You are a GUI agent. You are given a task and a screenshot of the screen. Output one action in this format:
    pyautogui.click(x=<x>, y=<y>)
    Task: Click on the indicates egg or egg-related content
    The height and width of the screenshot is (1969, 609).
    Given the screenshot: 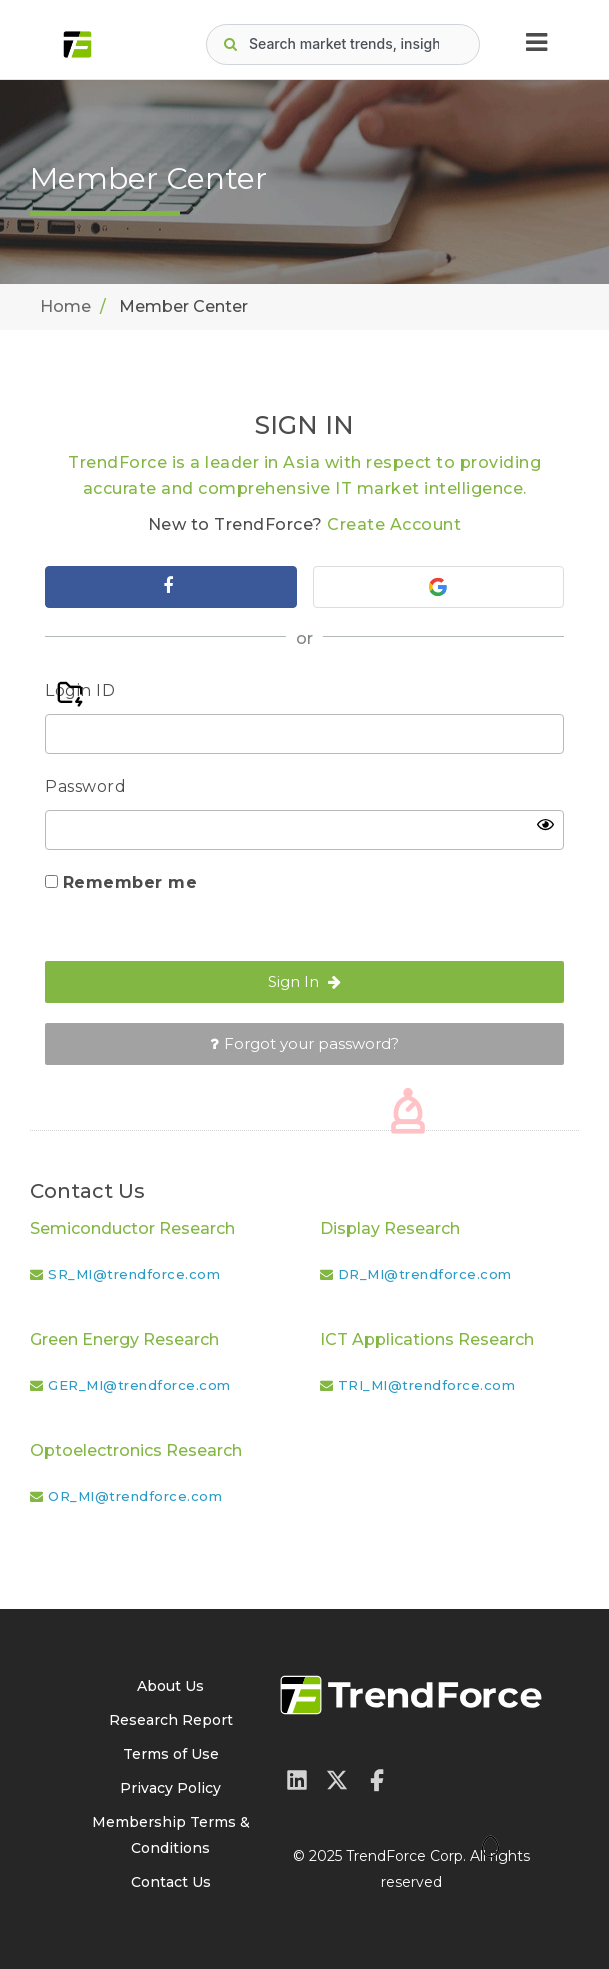 What is the action you would take?
    pyautogui.click(x=490, y=1846)
    